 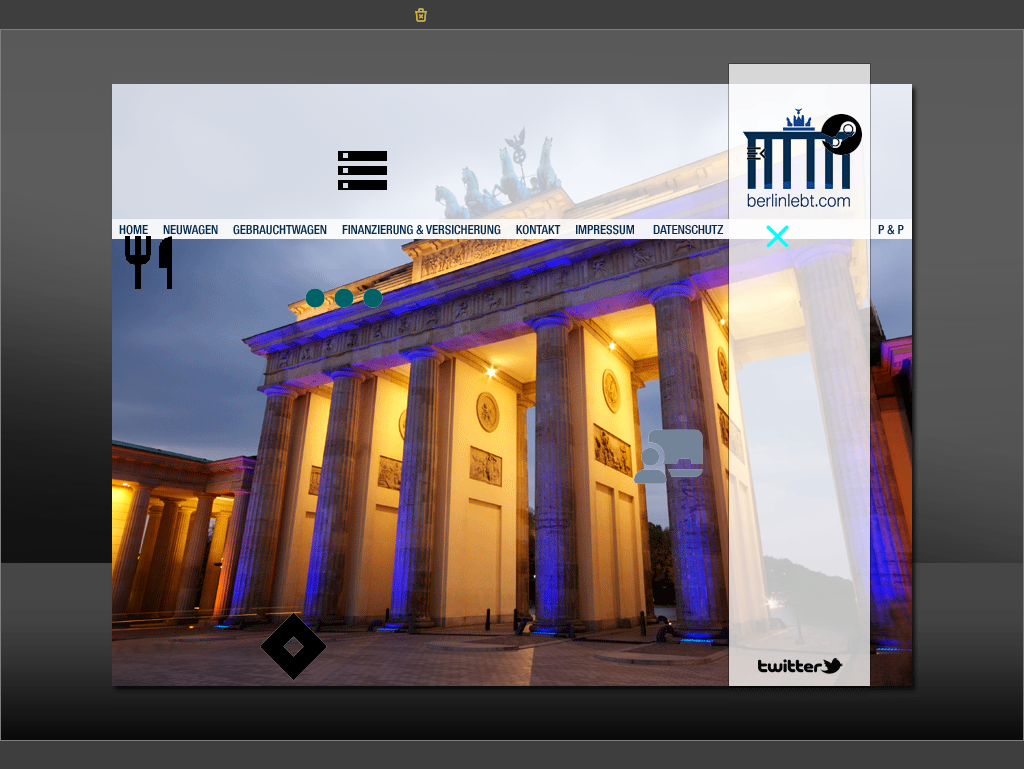 What do you see at coordinates (841, 134) in the screenshot?
I see `open Steam gaming platform` at bounding box center [841, 134].